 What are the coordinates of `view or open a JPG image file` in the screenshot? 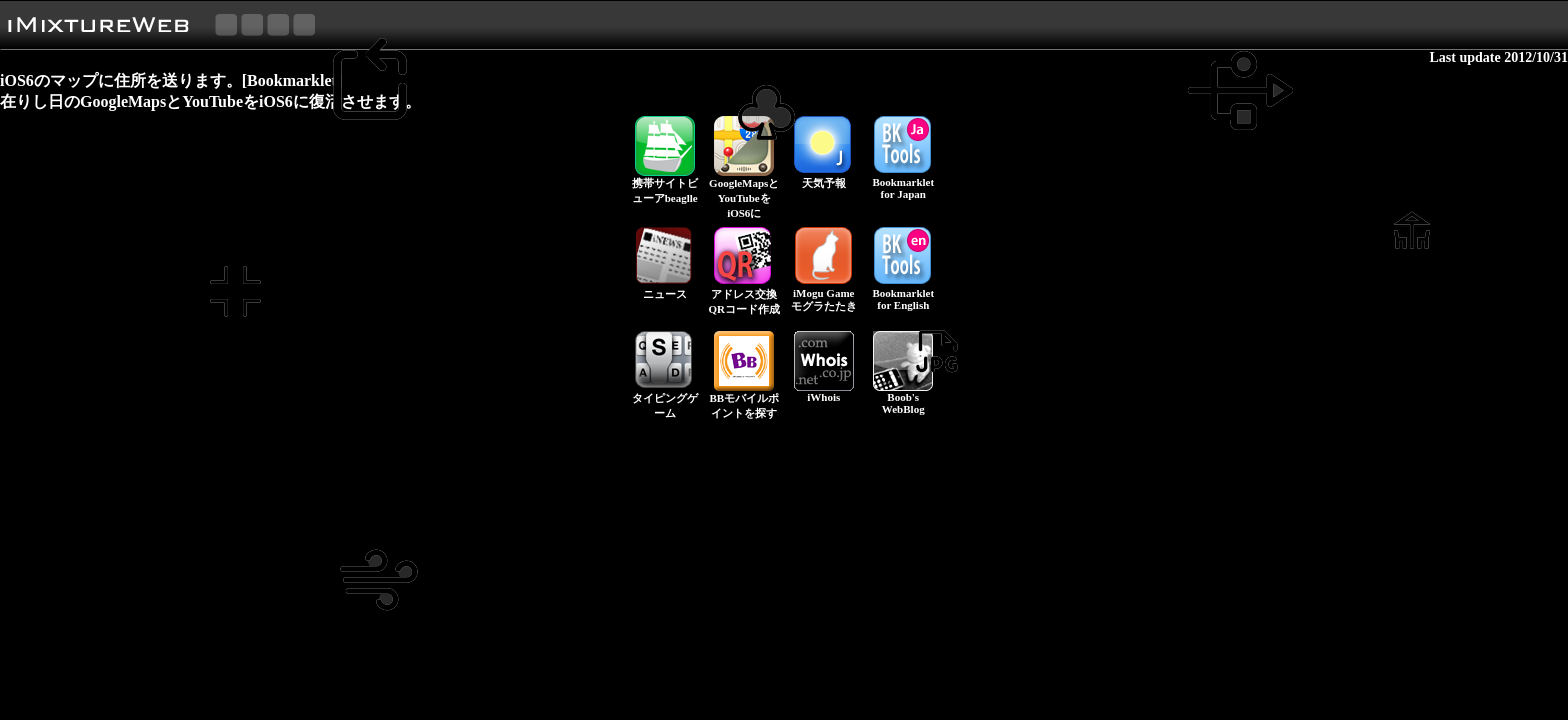 It's located at (938, 353).